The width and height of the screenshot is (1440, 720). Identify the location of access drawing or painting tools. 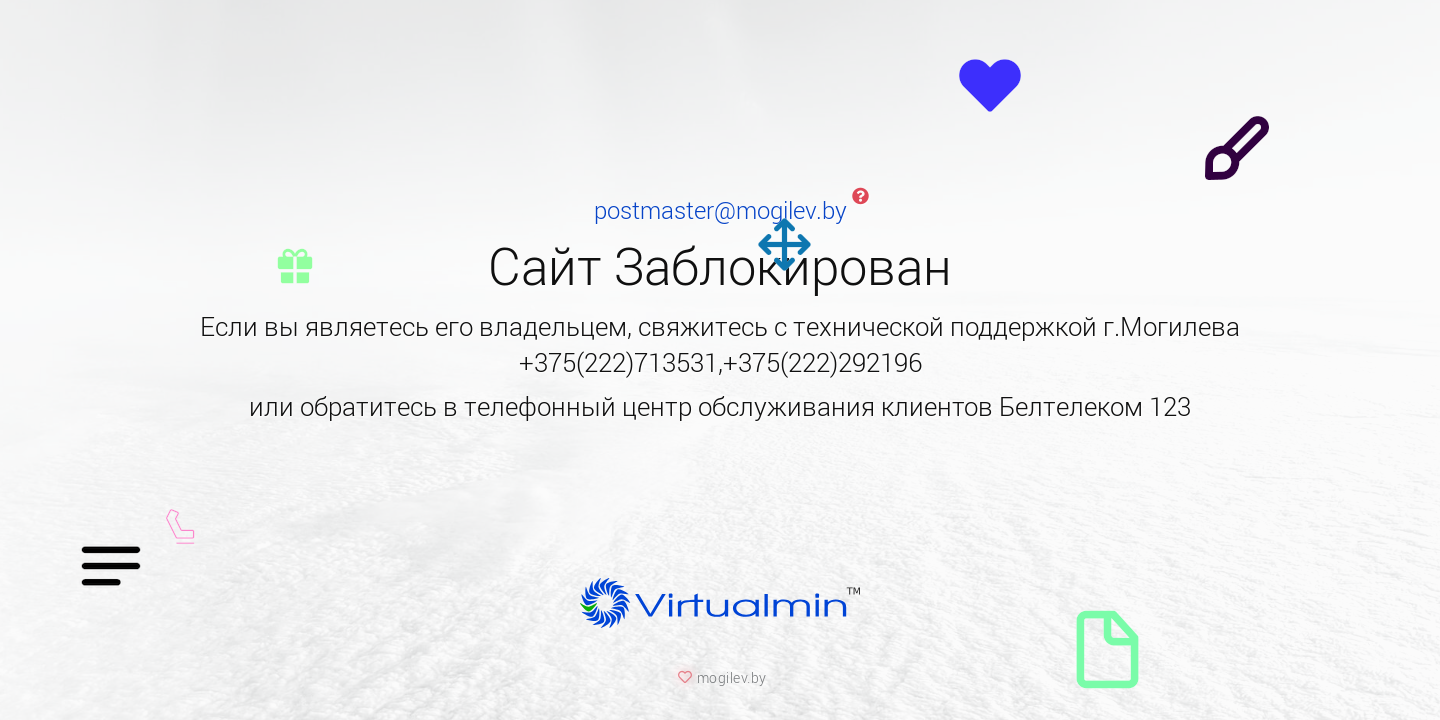
(1237, 148).